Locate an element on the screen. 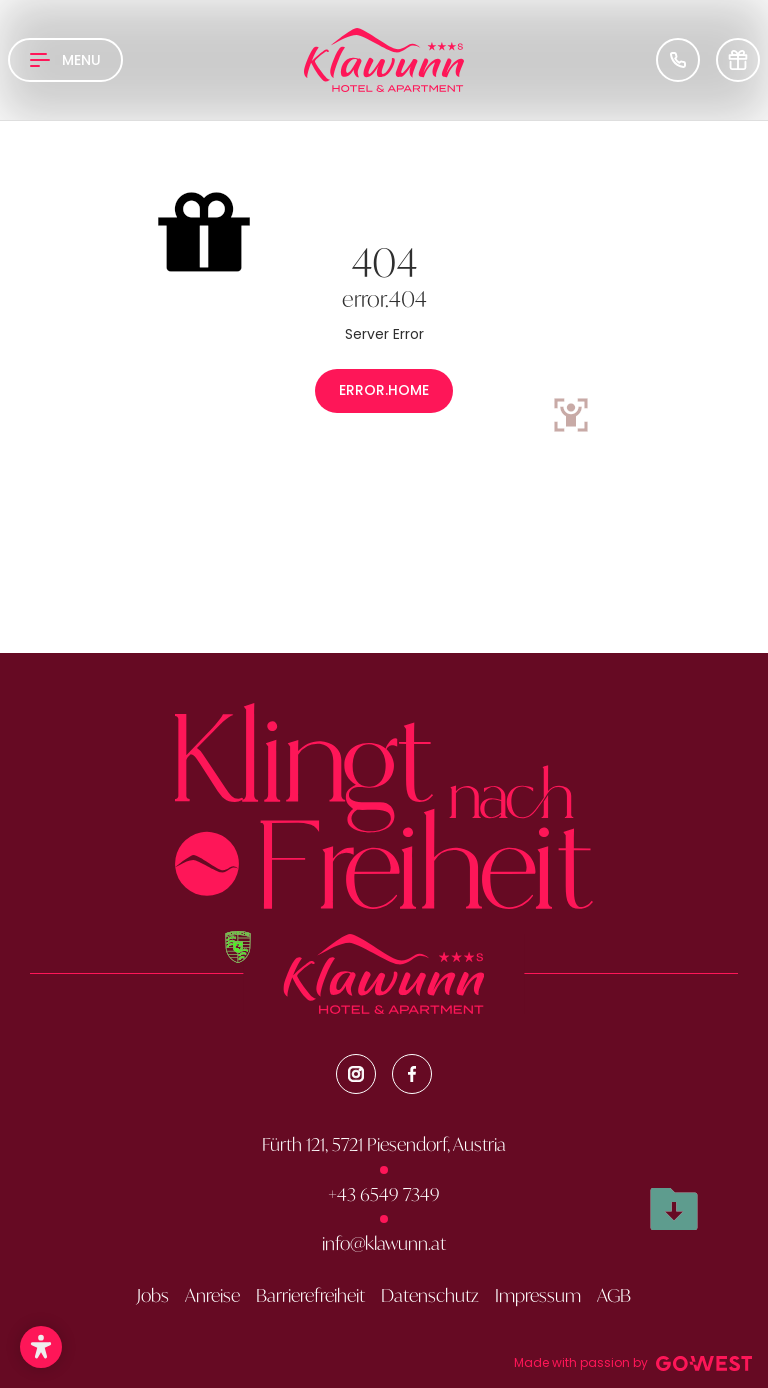 The height and width of the screenshot is (1388, 768). download a folder or its contents is located at coordinates (674, 1209).